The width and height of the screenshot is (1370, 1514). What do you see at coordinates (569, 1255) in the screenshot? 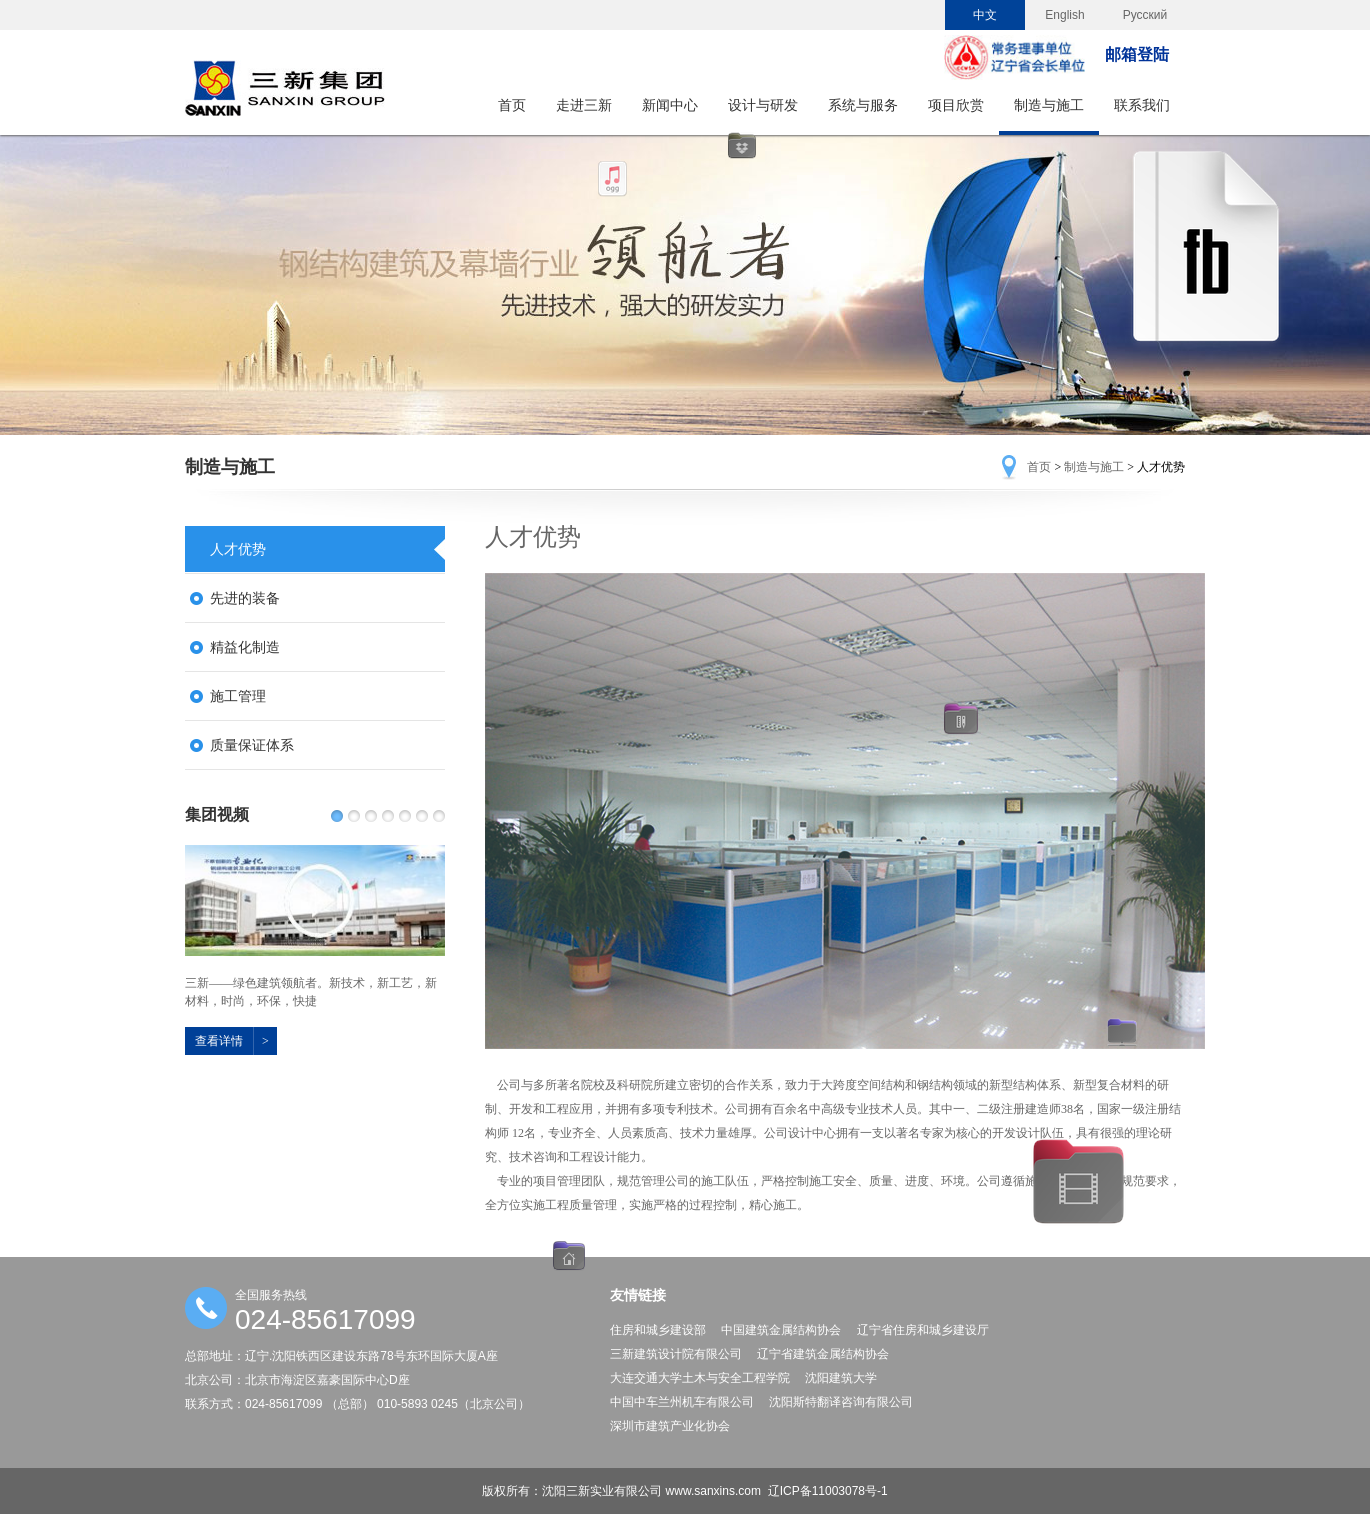
I see `access your home folder` at bounding box center [569, 1255].